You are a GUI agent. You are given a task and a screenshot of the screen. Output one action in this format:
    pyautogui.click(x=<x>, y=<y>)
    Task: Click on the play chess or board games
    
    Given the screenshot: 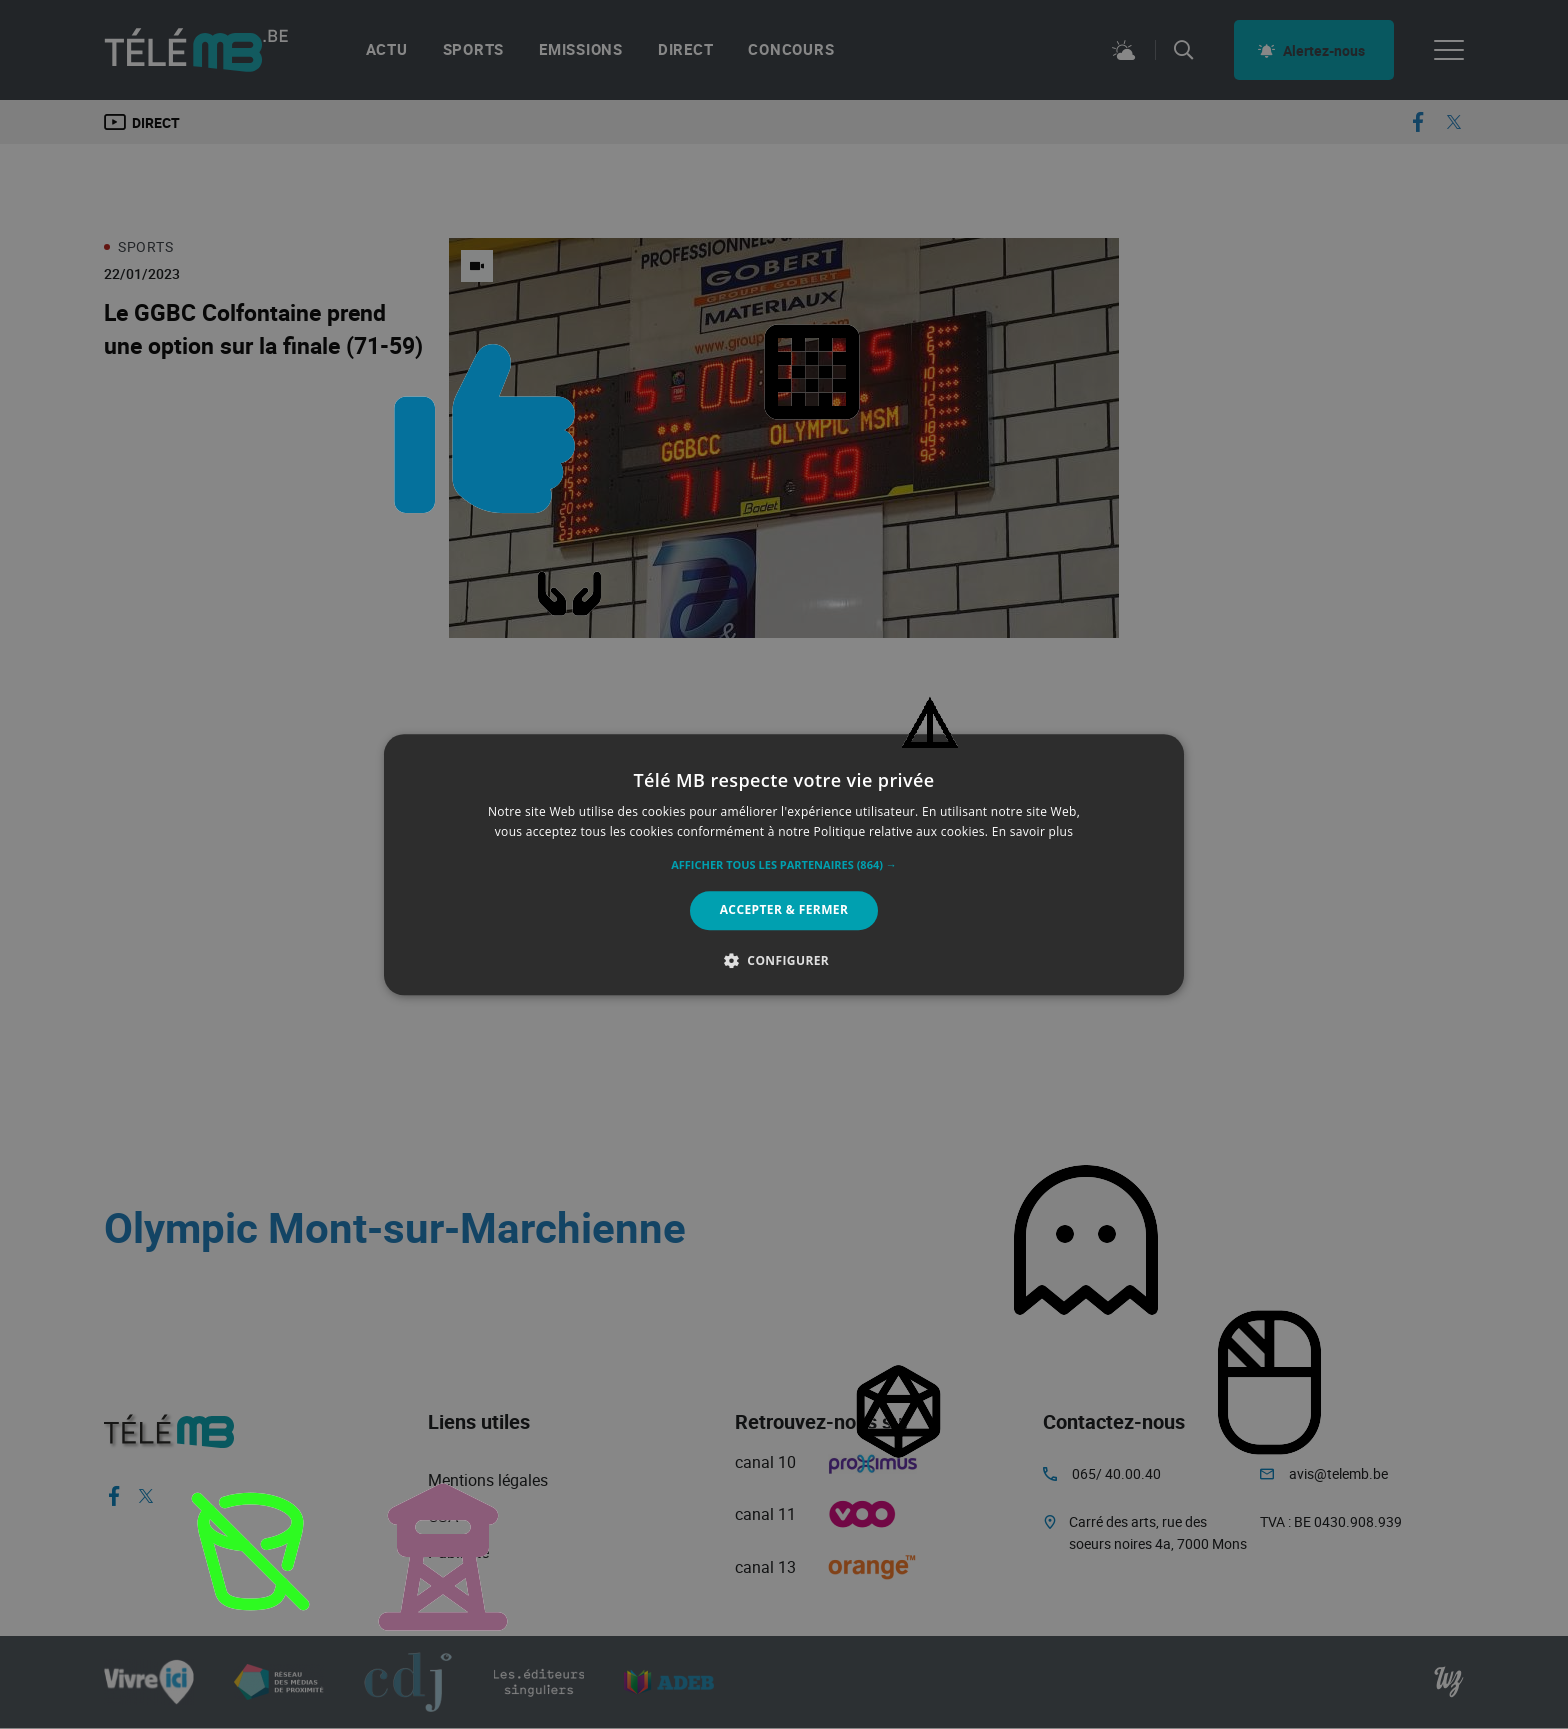 What is the action you would take?
    pyautogui.click(x=812, y=372)
    